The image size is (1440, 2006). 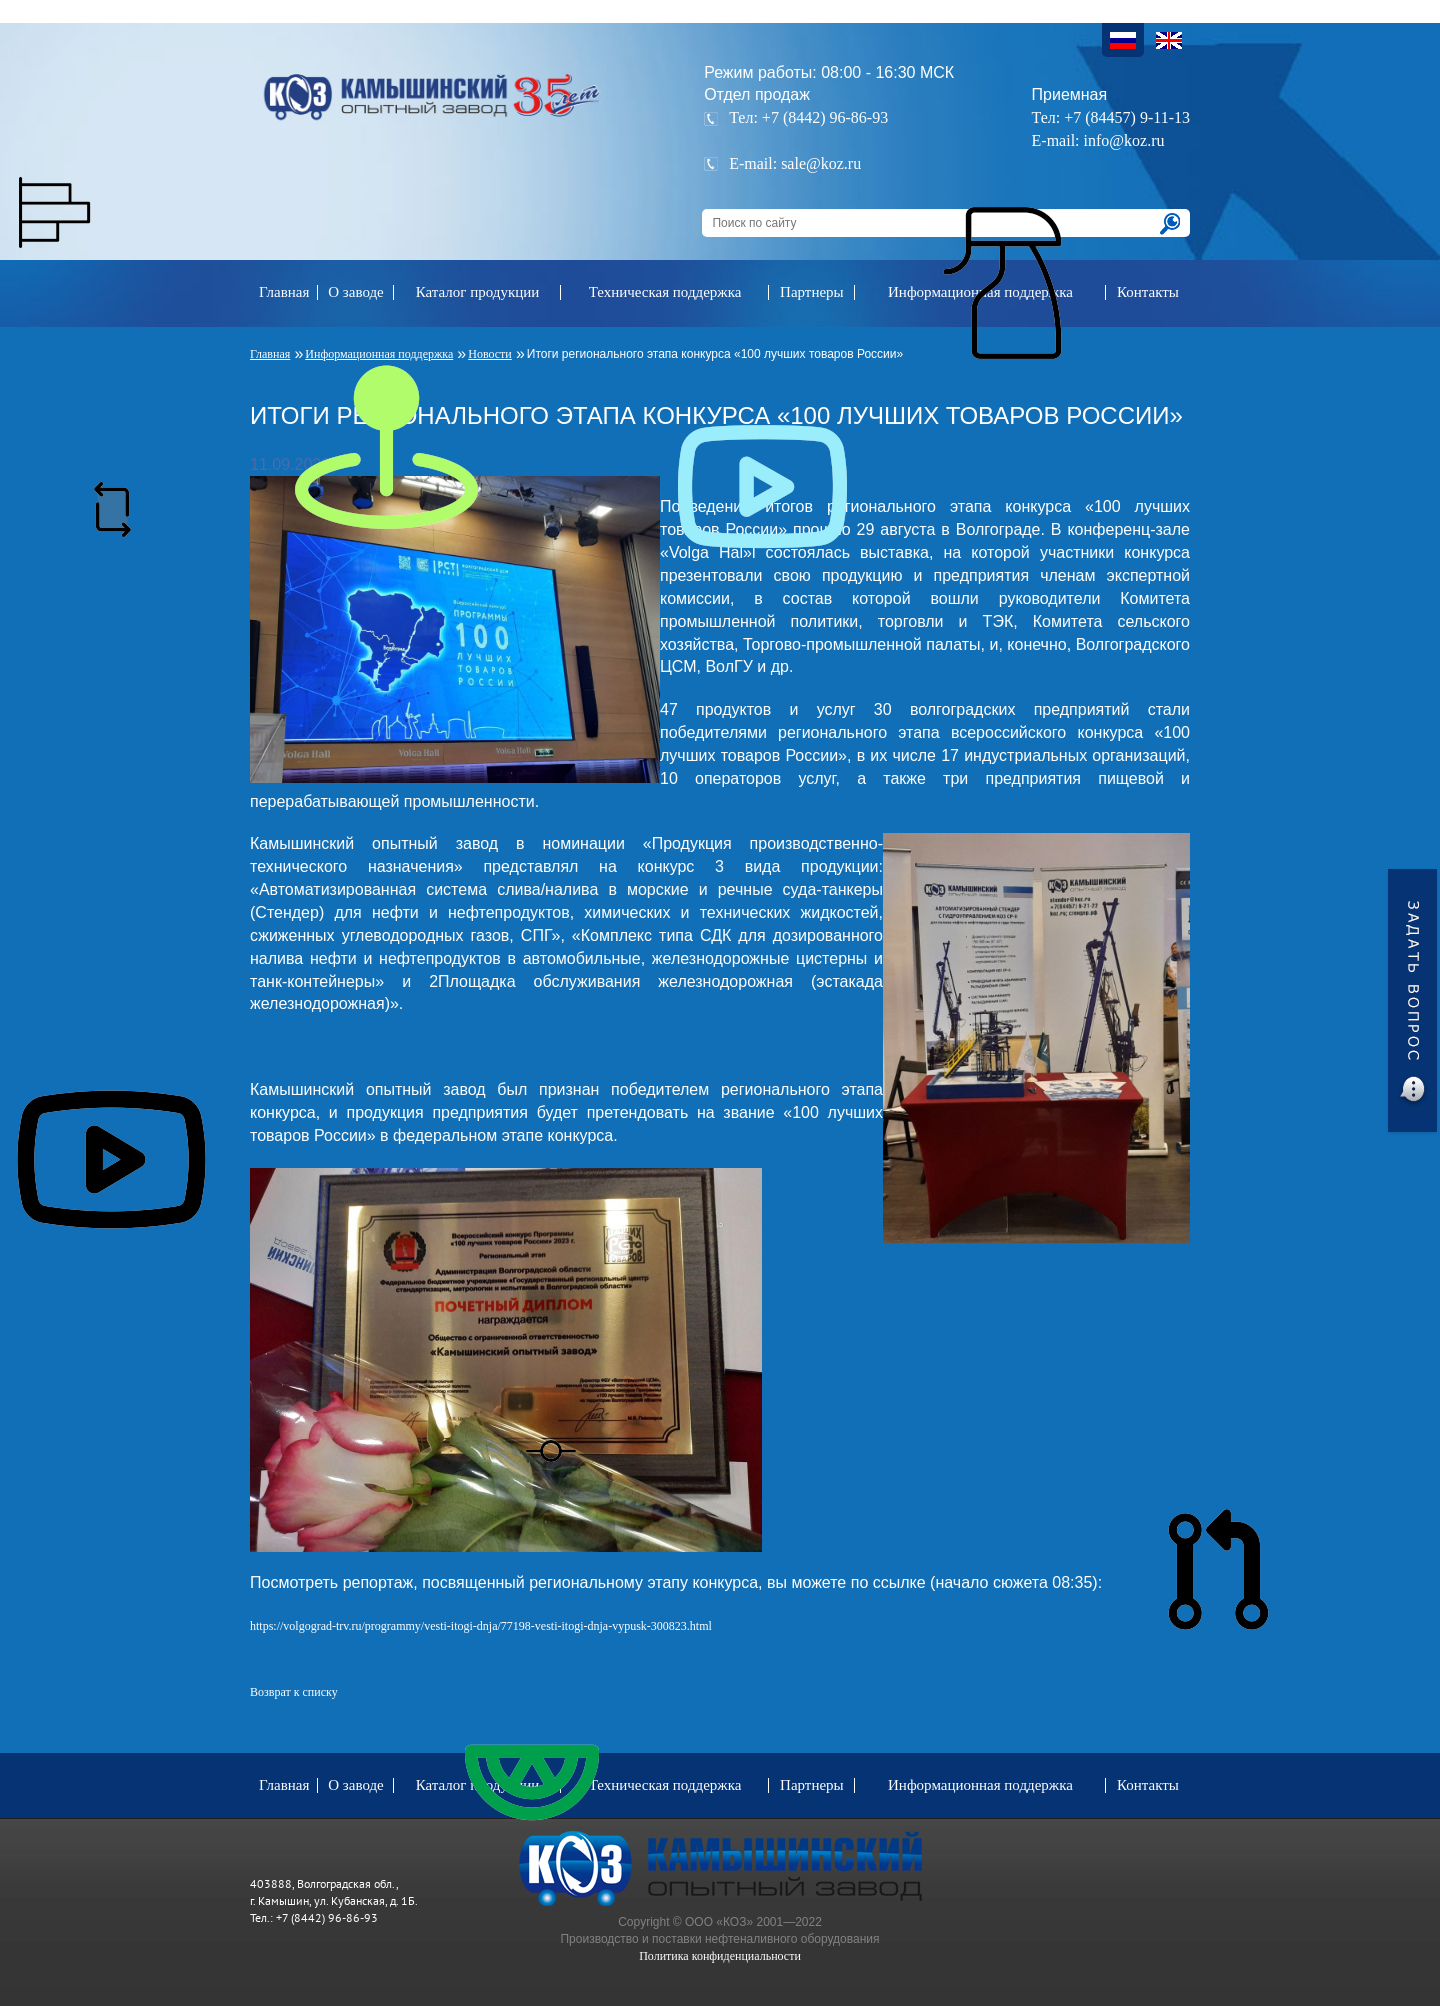 I want to click on open youtube app, so click(x=111, y=1159).